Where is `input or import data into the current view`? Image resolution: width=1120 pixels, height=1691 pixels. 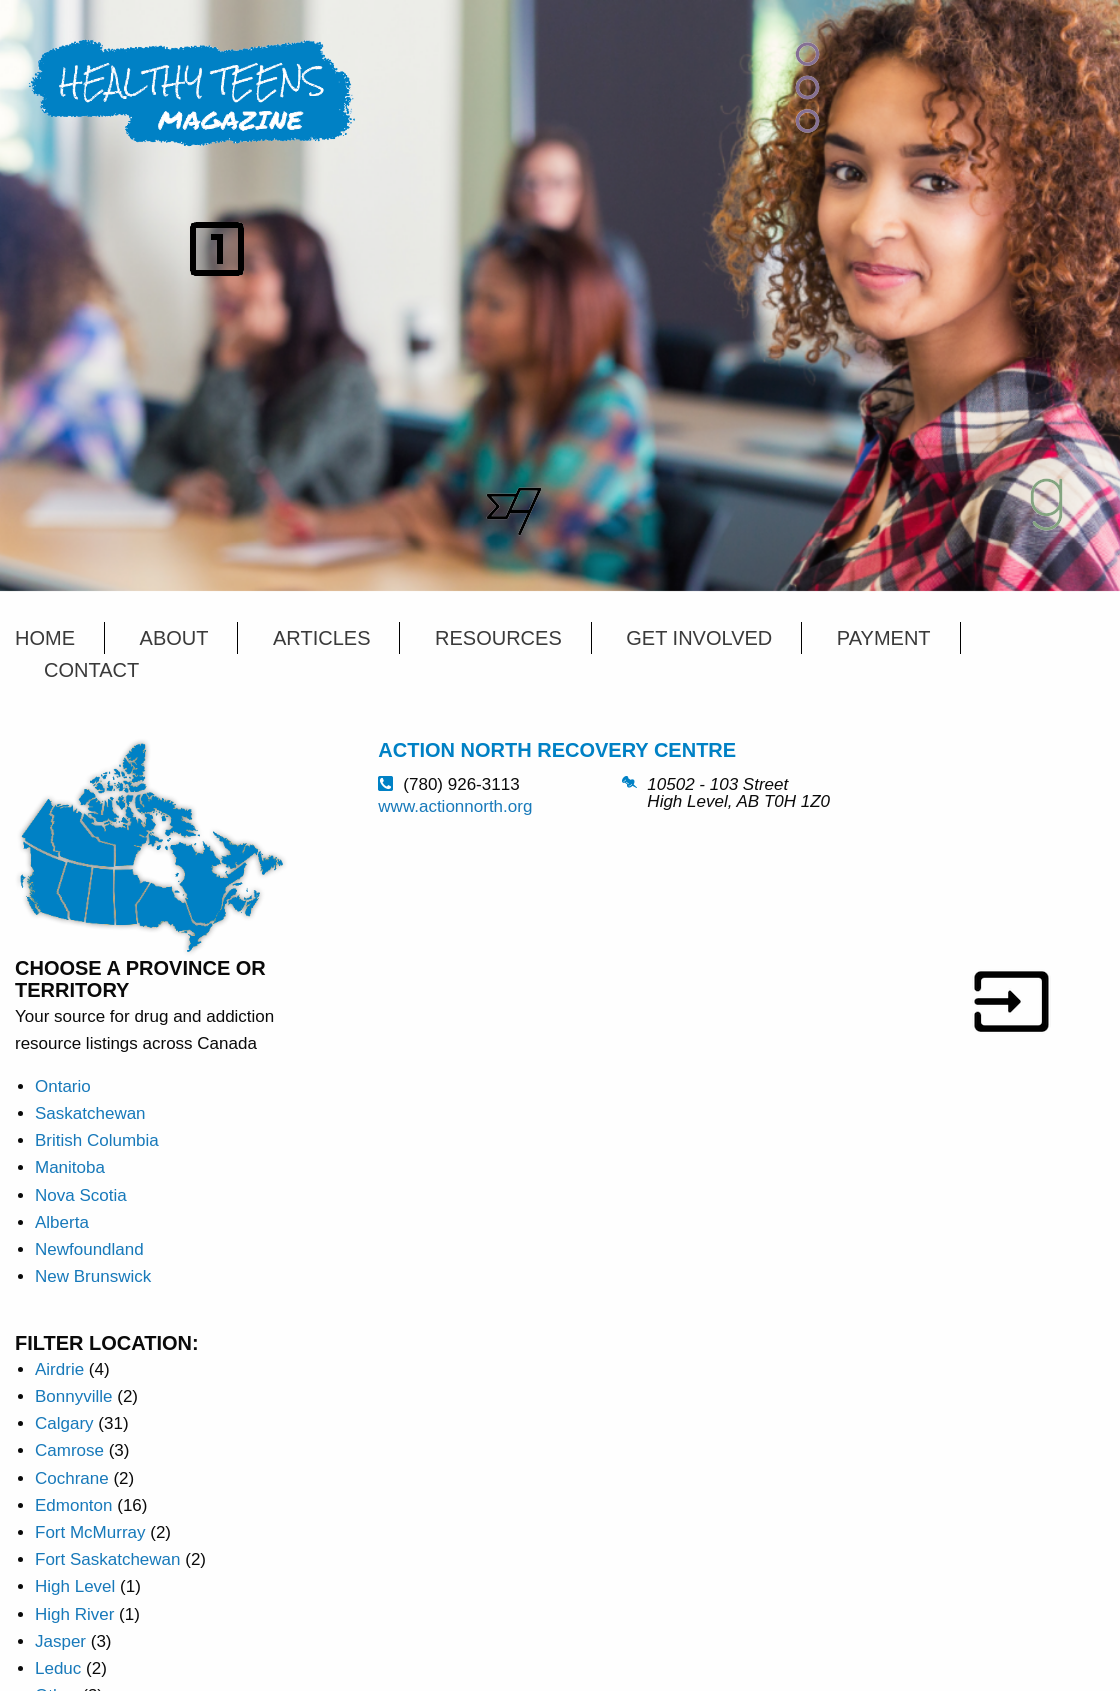
input or import data into the current view is located at coordinates (1011, 1001).